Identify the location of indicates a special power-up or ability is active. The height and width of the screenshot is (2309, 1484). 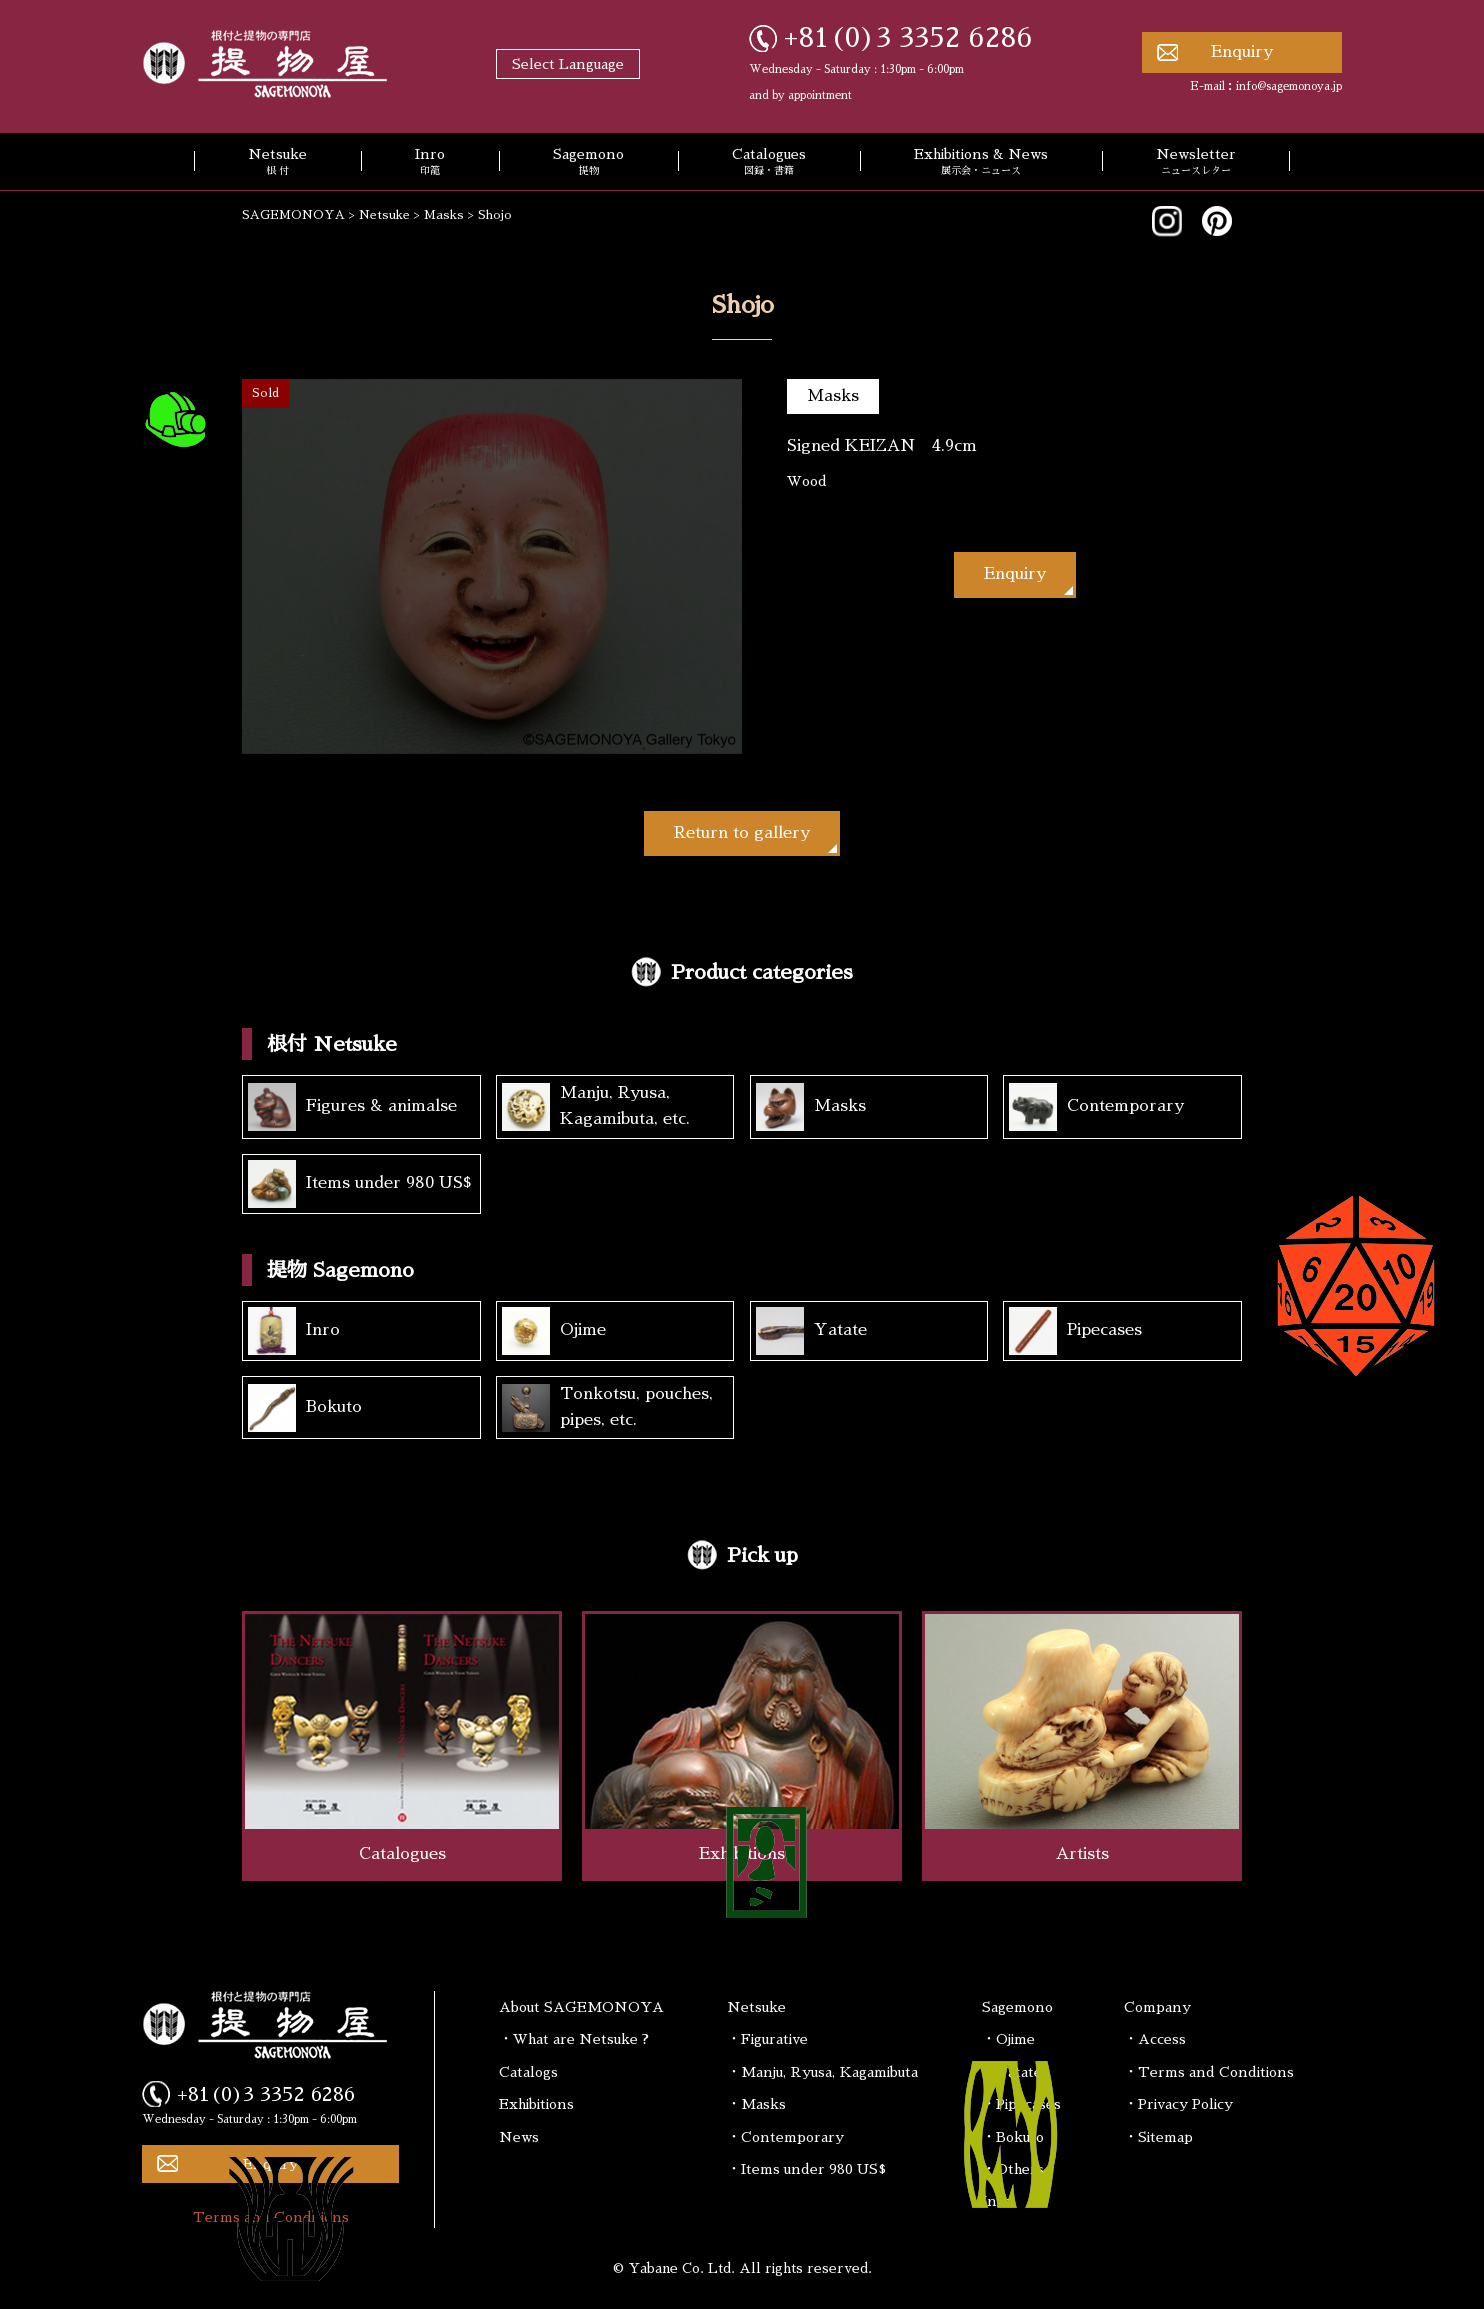
(291, 2219).